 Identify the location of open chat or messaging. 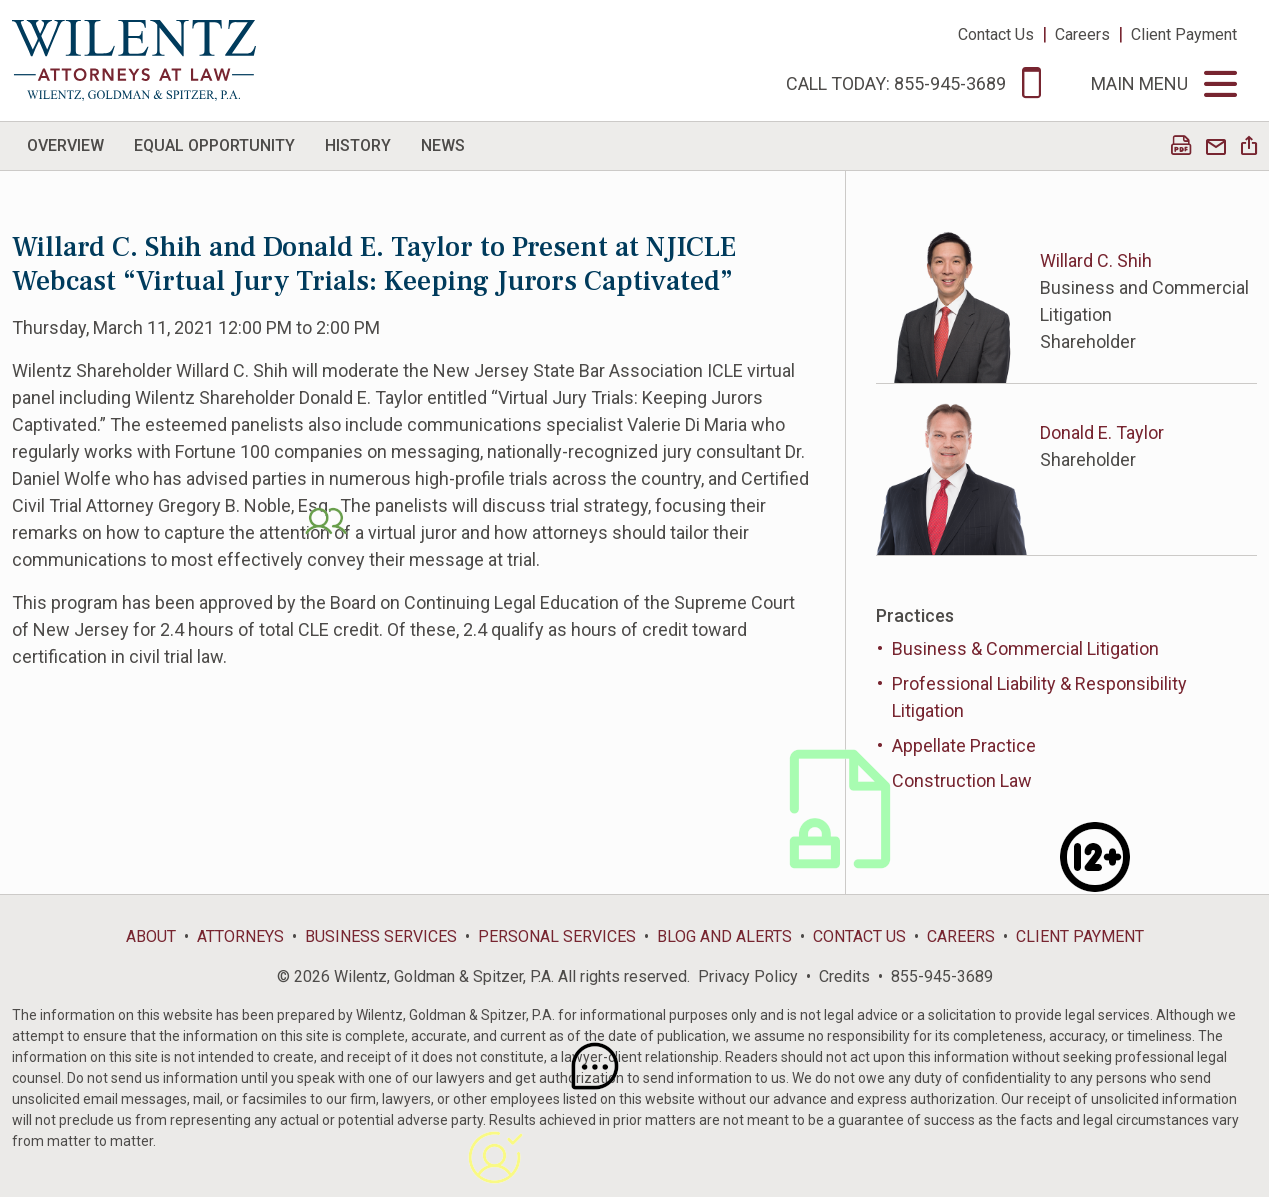
(594, 1067).